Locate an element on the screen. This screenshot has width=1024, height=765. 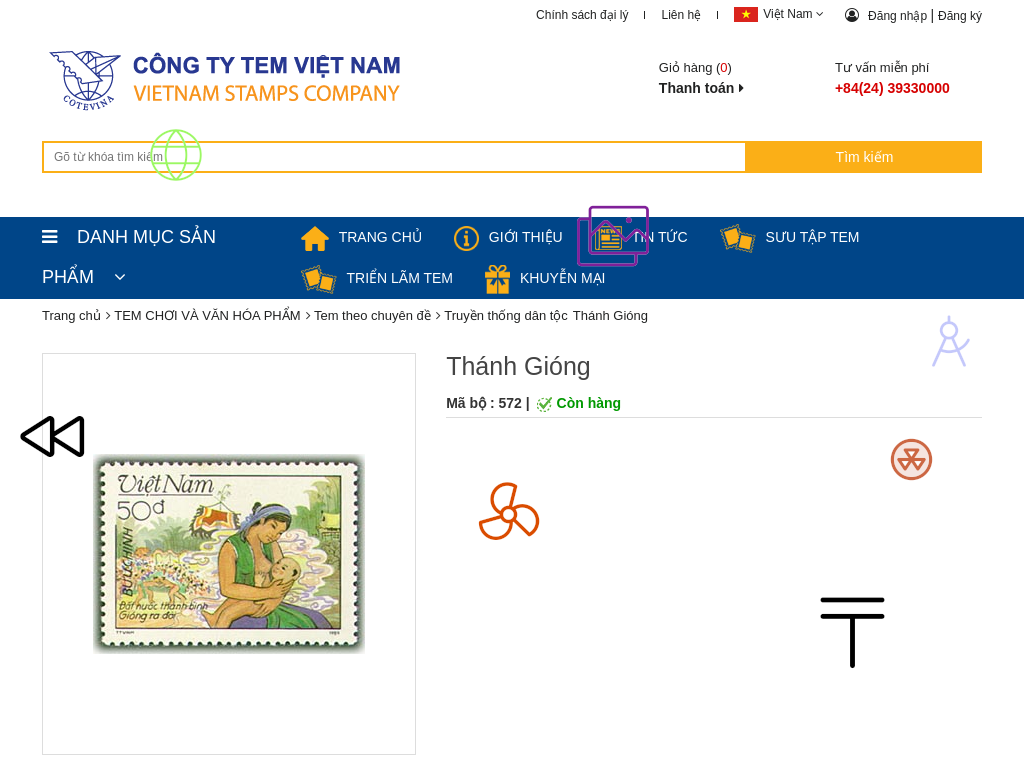
switch to global or worldwide view is located at coordinates (176, 155).